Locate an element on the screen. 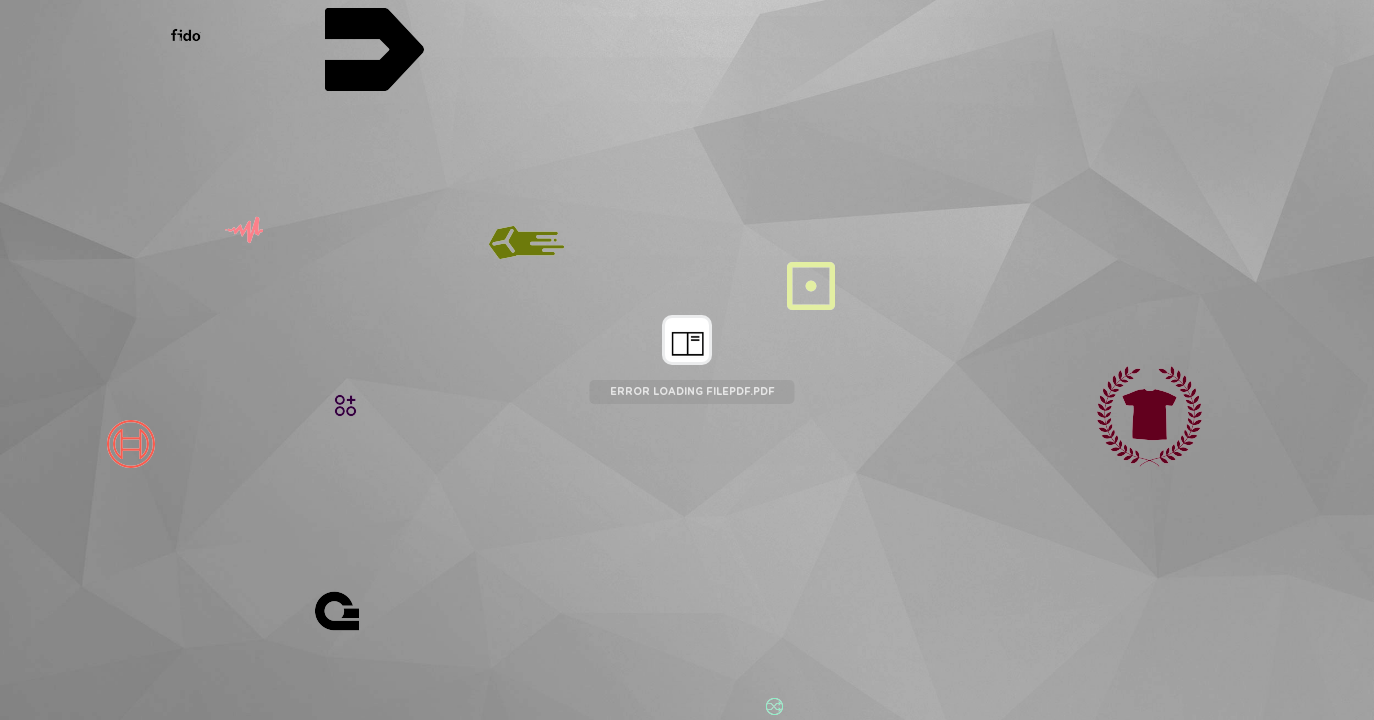  link to Appwrite backend services is located at coordinates (337, 611).